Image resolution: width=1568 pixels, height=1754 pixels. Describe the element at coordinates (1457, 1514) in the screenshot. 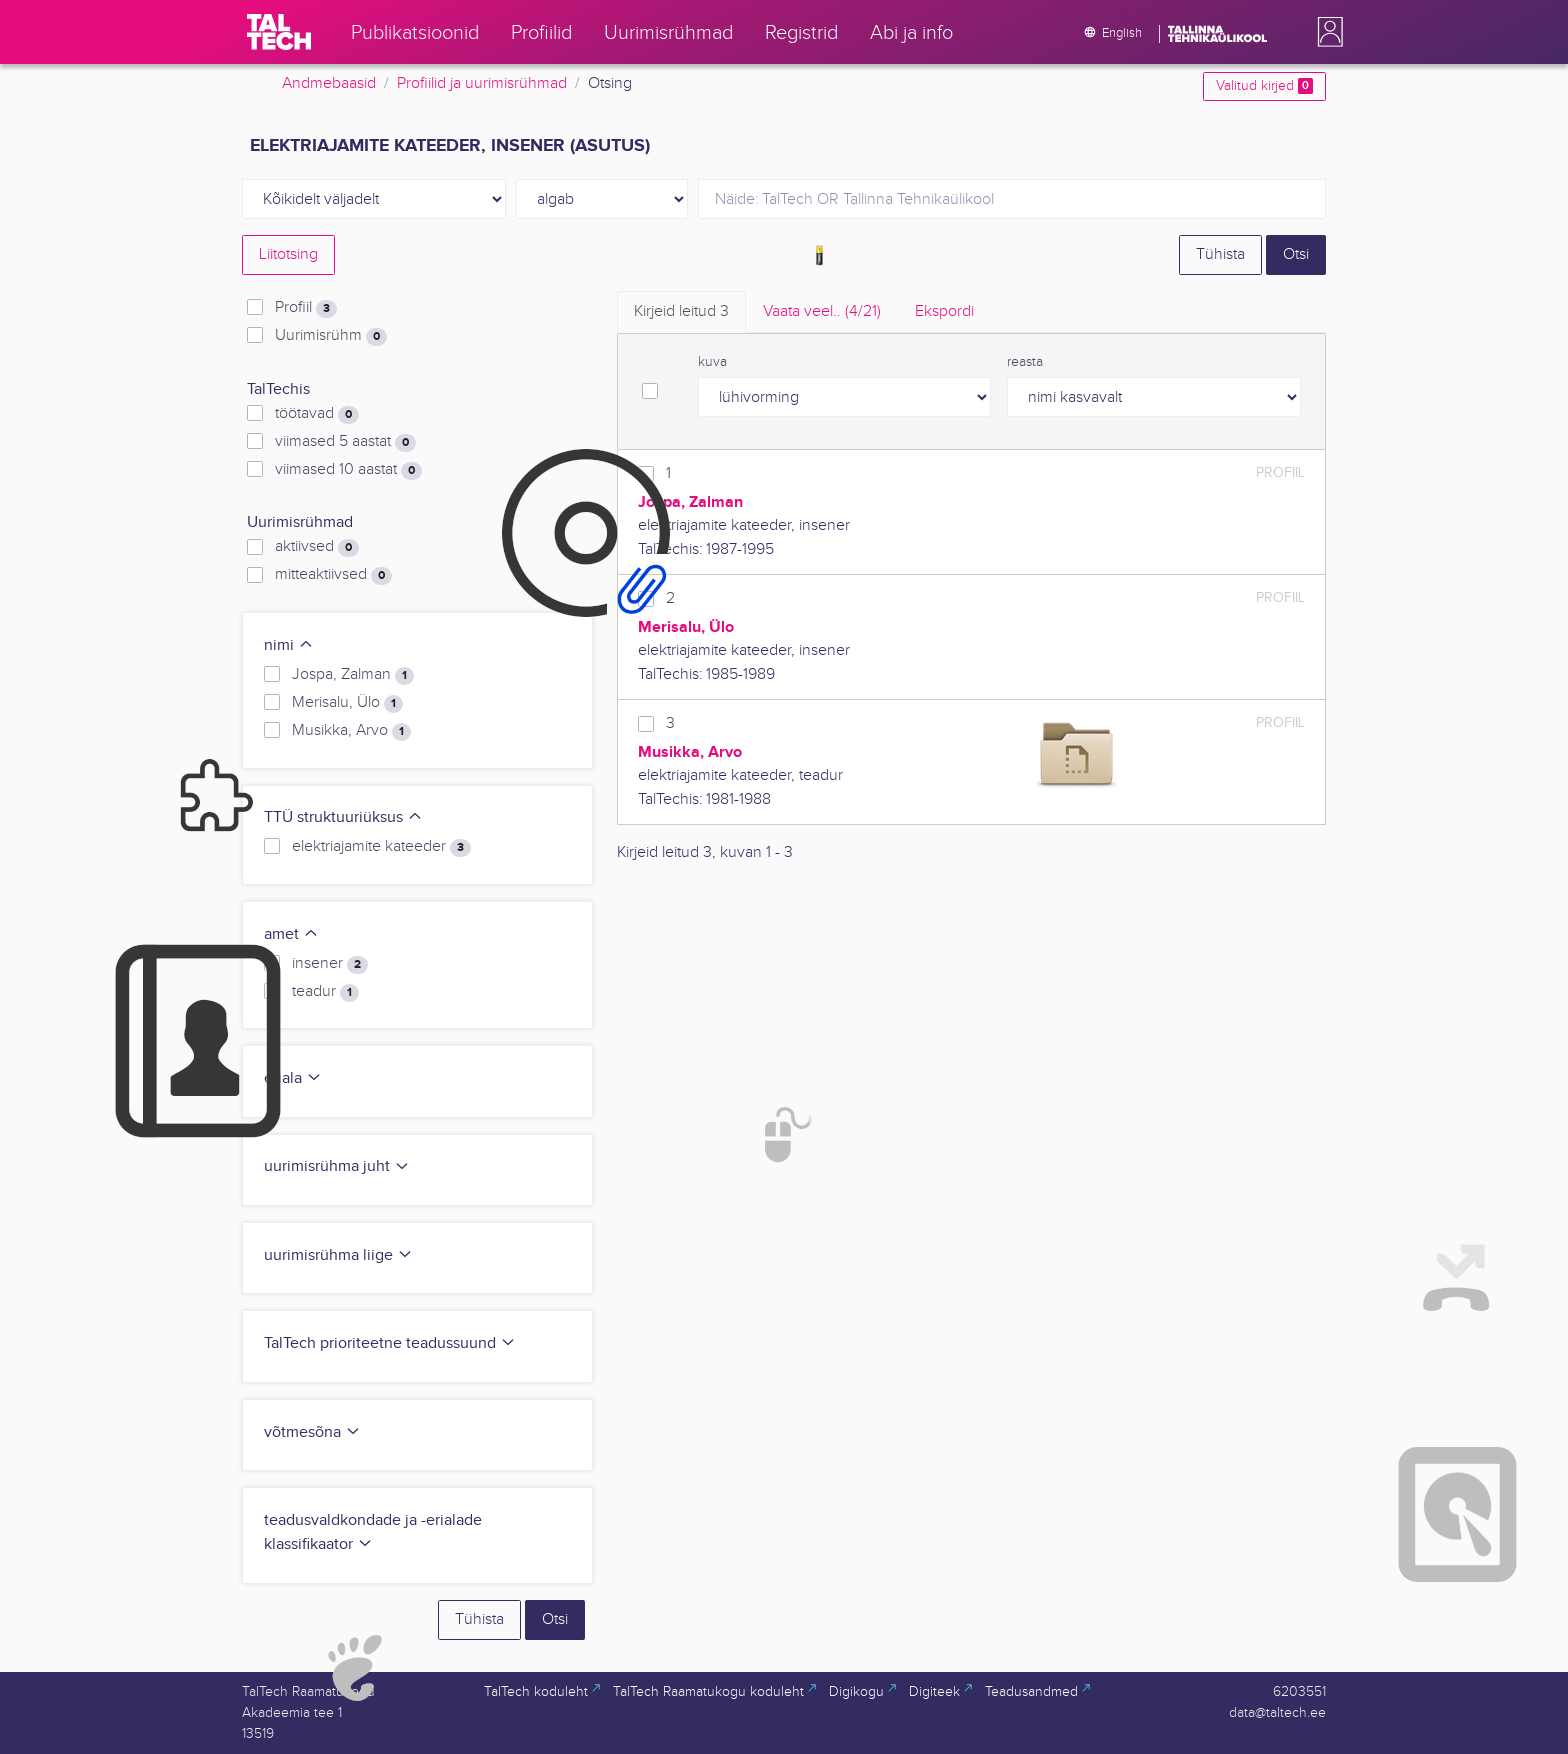

I see `access connected USB hard drive` at that location.